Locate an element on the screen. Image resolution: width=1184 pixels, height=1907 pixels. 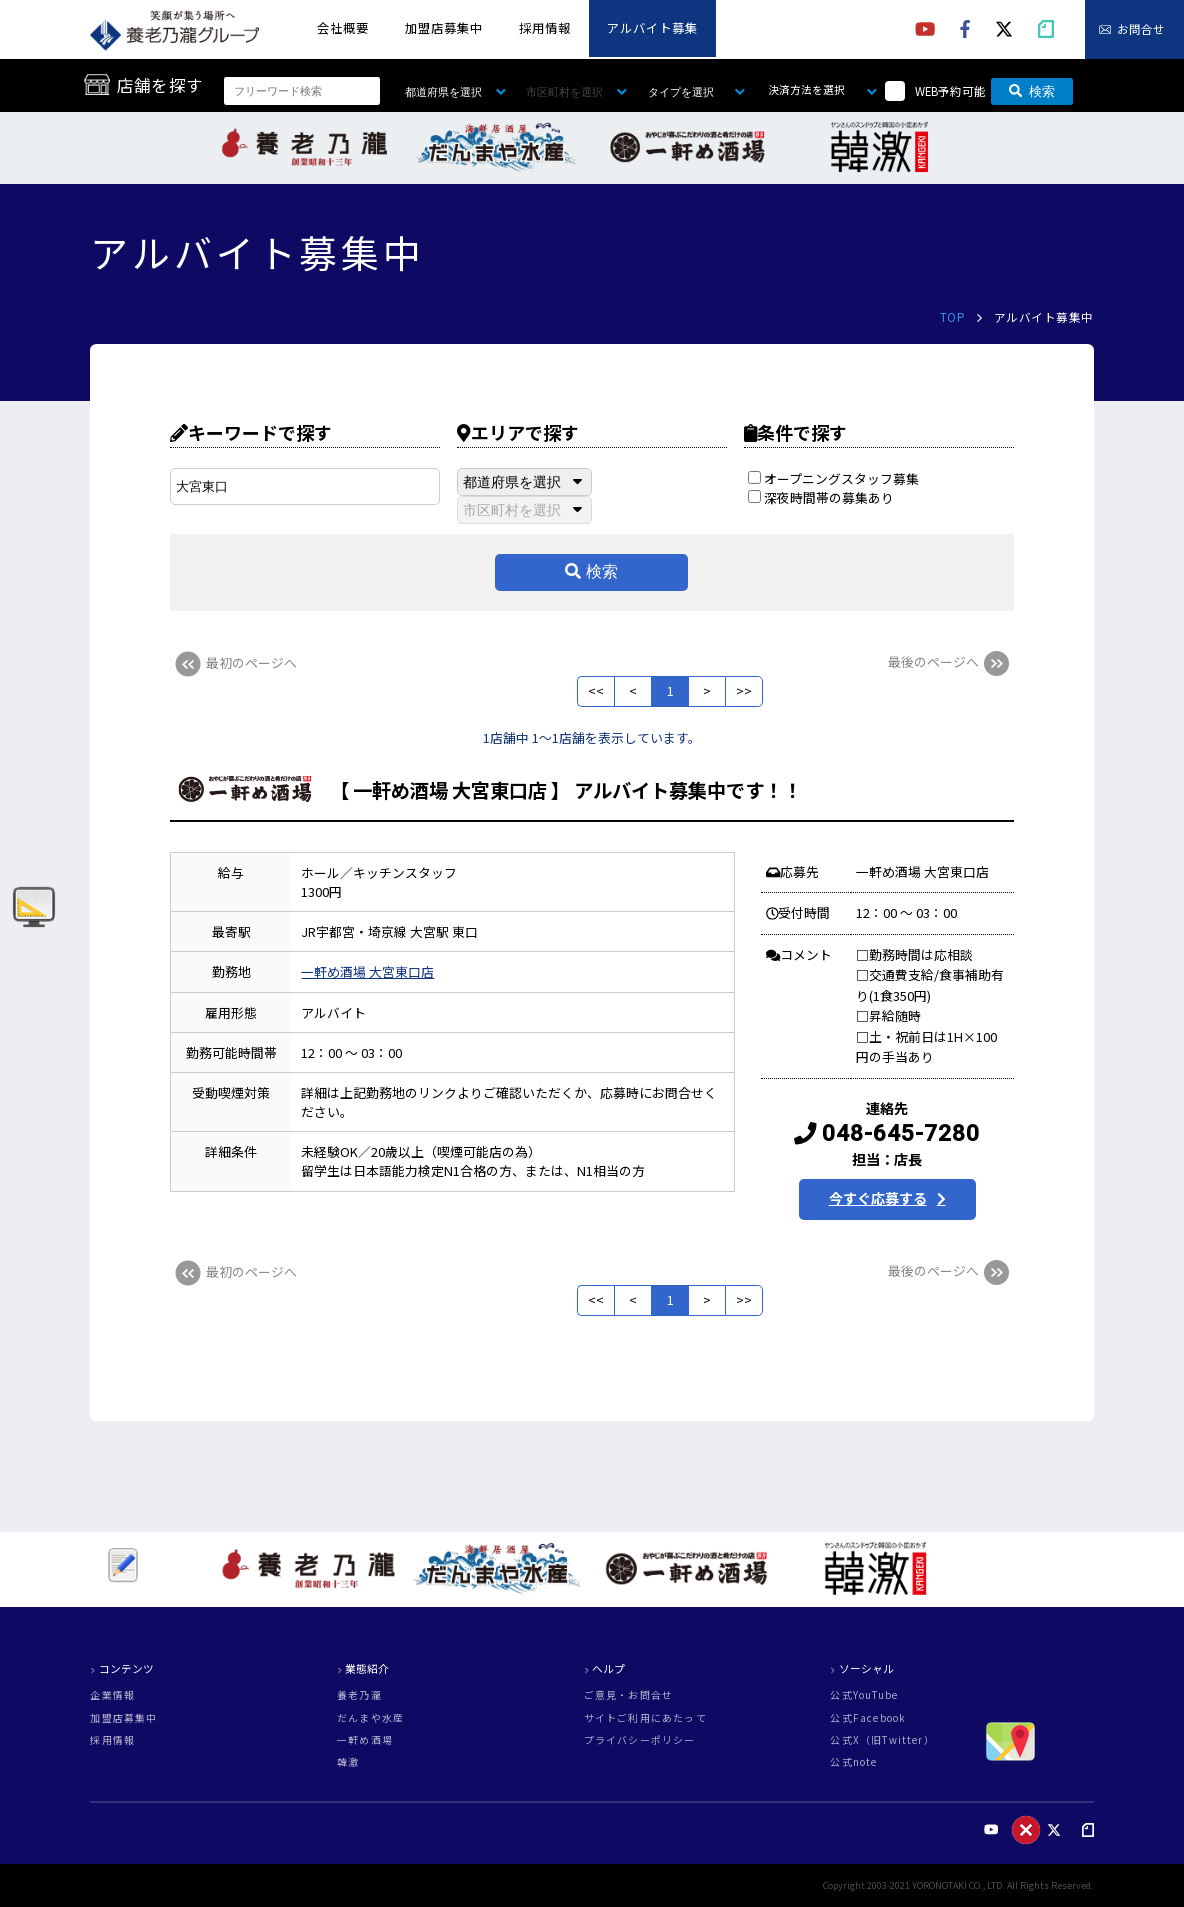
close the current window or dialog is located at coordinates (1026, 1830).